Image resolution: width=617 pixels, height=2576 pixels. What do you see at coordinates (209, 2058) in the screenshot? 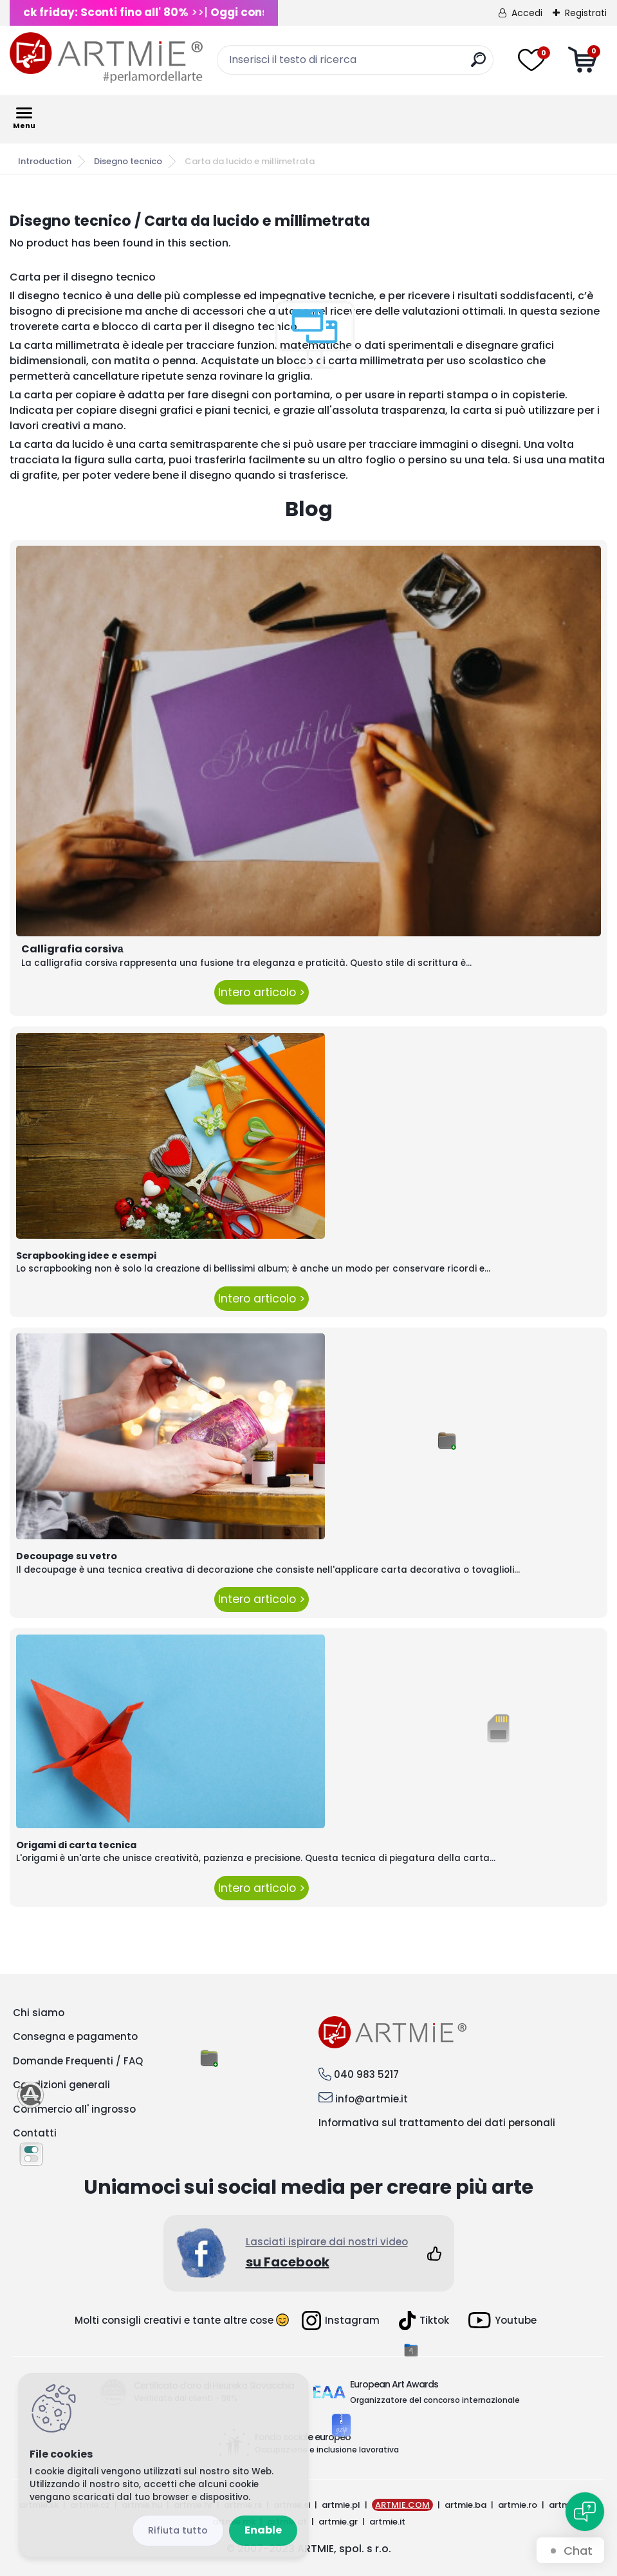
I see `create a new folder` at bounding box center [209, 2058].